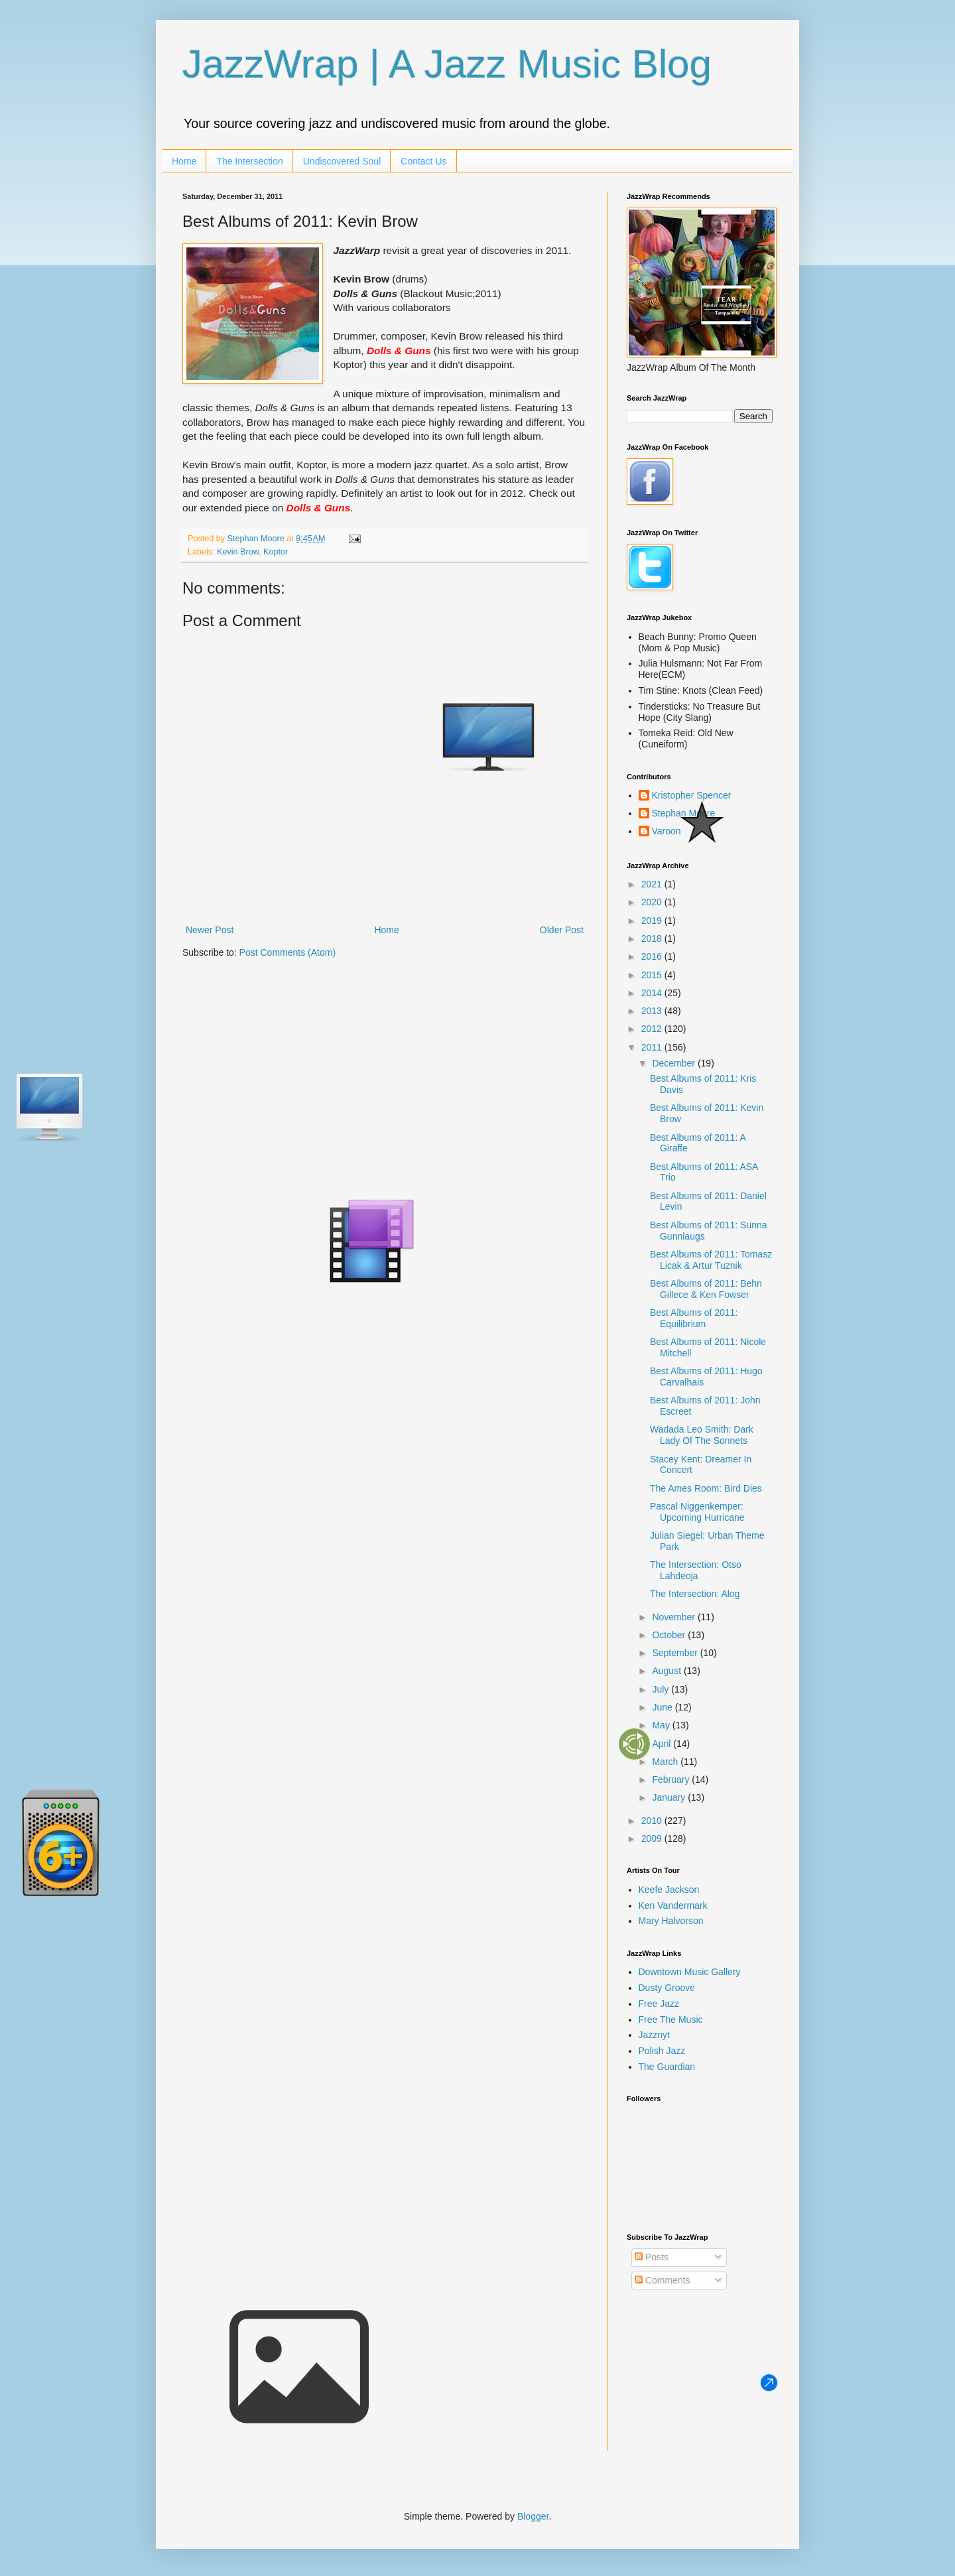 Image resolution: width=955 pixels, height=2576 pixels. I want to click on indicates a symbolic link or shortcut to another file, so click(769, 2382).